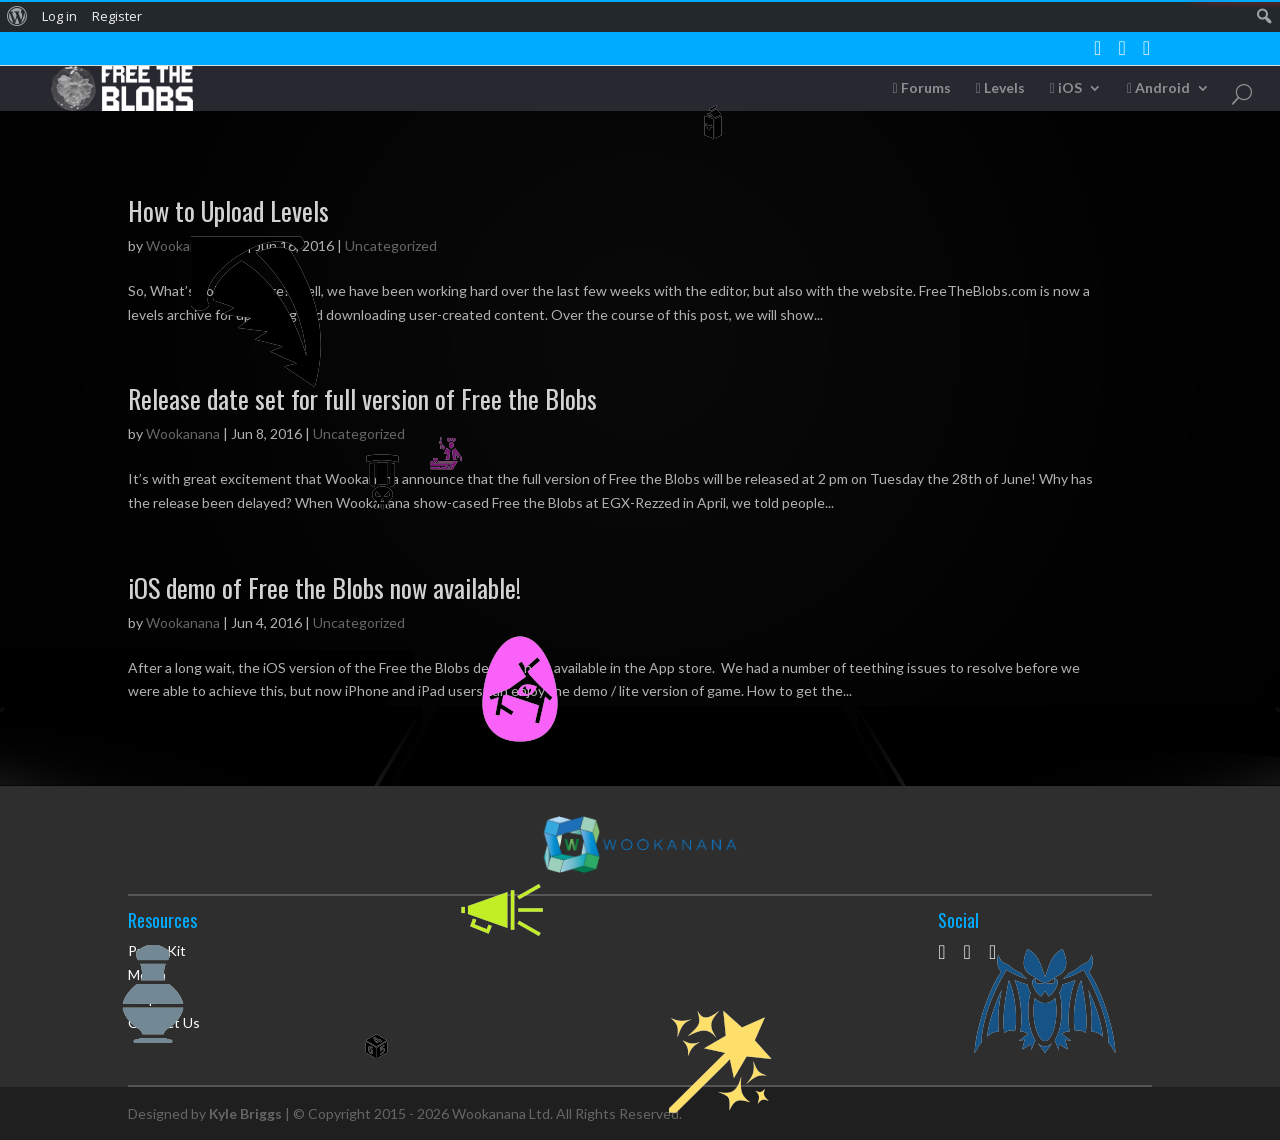 Image resolution: width=1280 pixels, height=1140 pixels. I want to click on achievement unlocked for defeating enemies, so click(382, 481).